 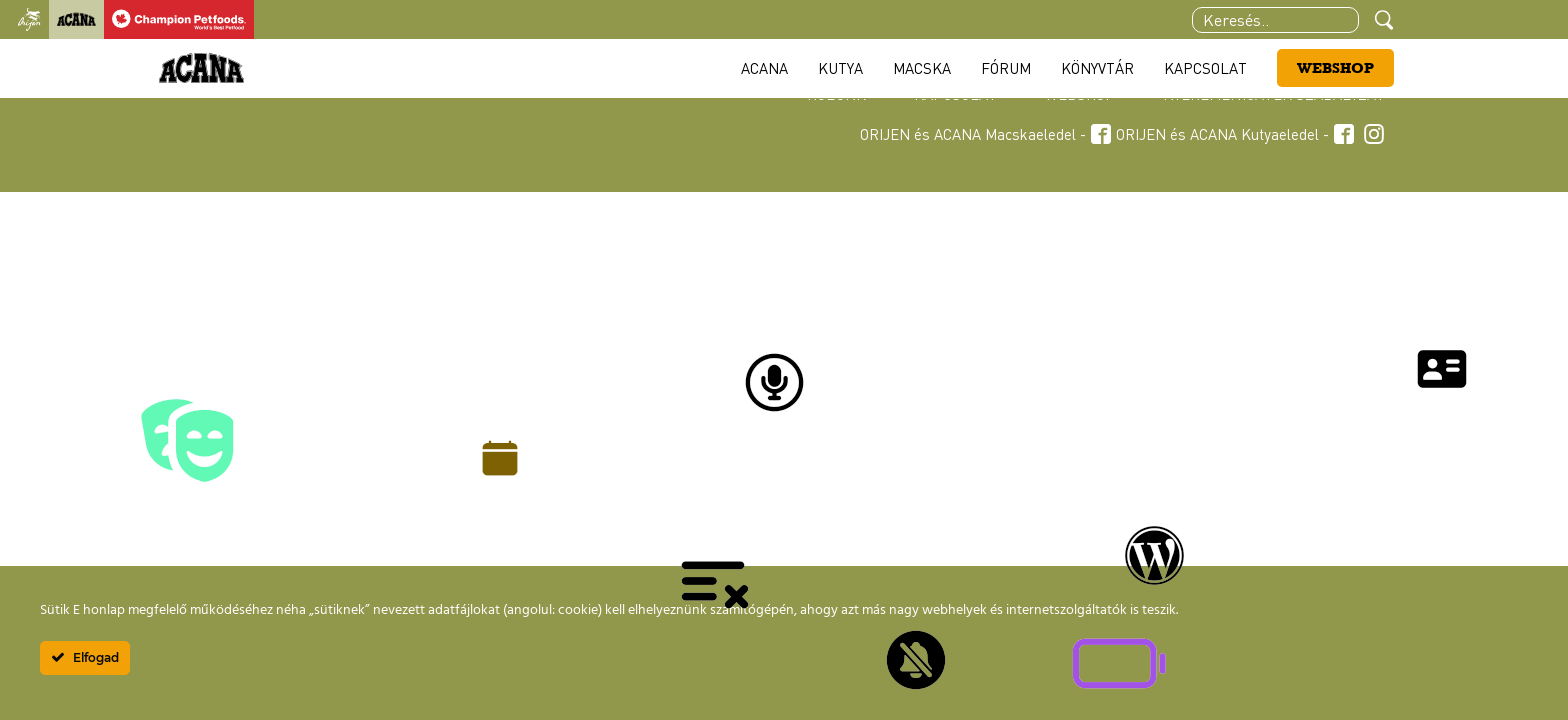 I want to click on access theater or entertainment options, so click(x=189, y=441).